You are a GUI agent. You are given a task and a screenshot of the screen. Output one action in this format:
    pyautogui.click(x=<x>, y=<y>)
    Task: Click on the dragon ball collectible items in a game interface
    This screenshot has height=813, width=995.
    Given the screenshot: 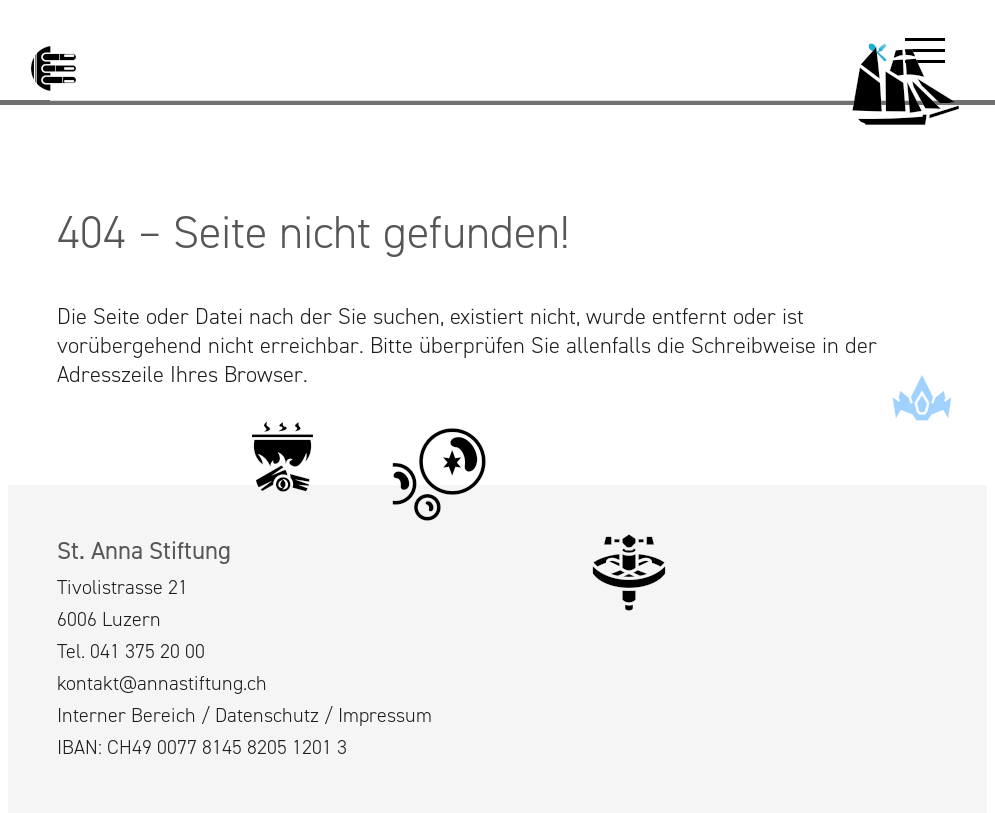 What is the action you would take?
    pyautogui.click(x=439, y=475)
    